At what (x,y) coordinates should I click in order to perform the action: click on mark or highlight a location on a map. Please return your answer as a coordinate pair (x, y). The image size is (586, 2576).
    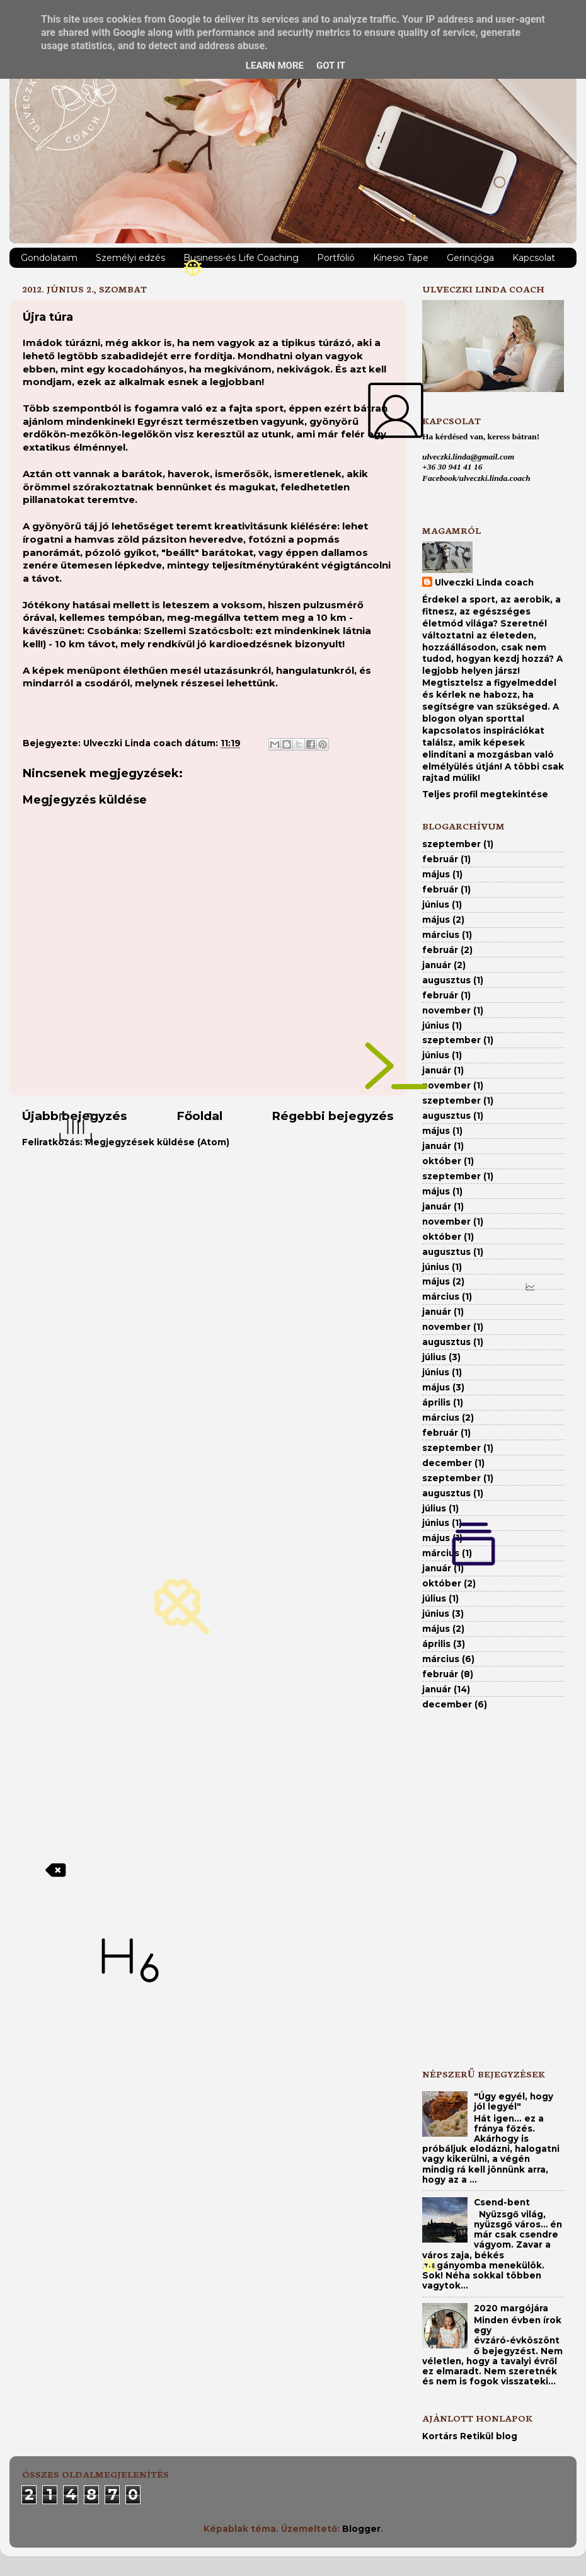
    Looking at the image, I should click on (429, 2265).